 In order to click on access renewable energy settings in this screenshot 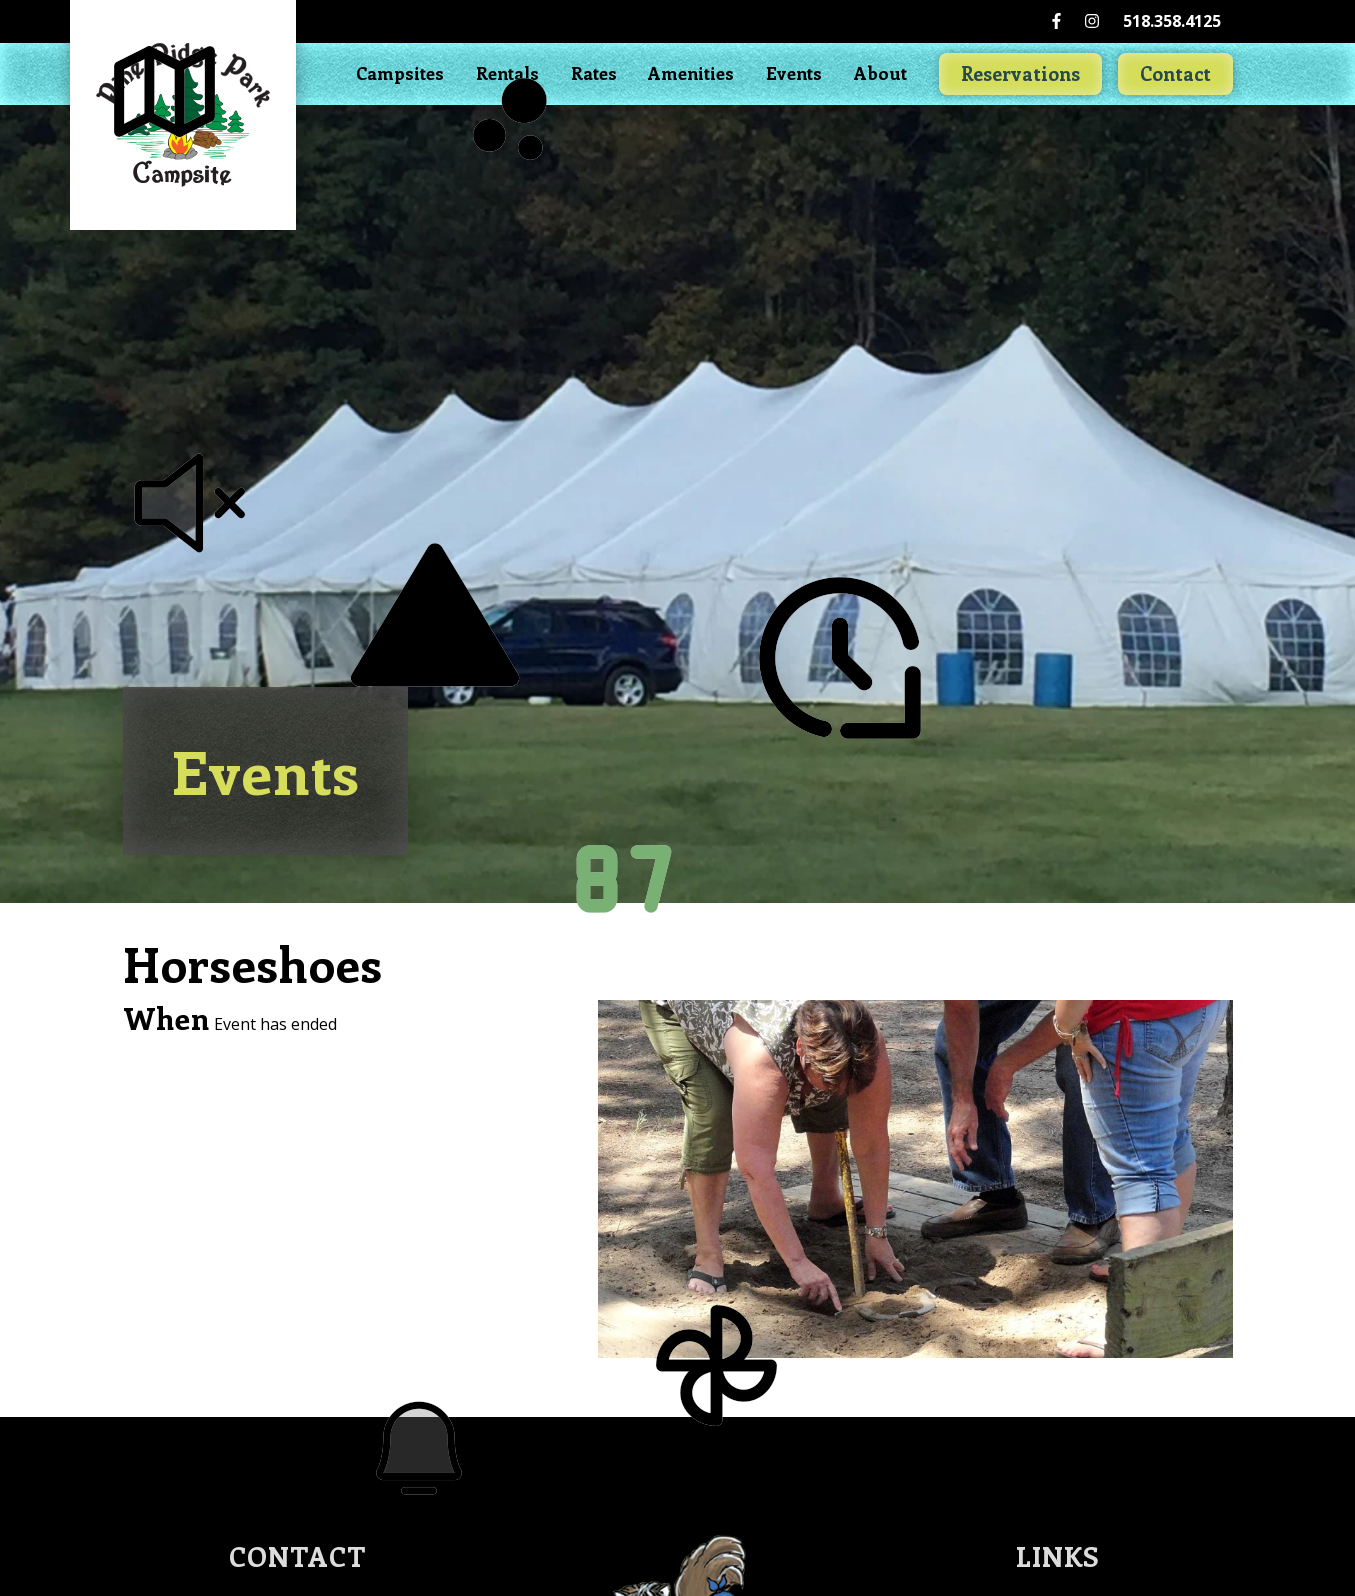, I will do `click(716, 1365)`.